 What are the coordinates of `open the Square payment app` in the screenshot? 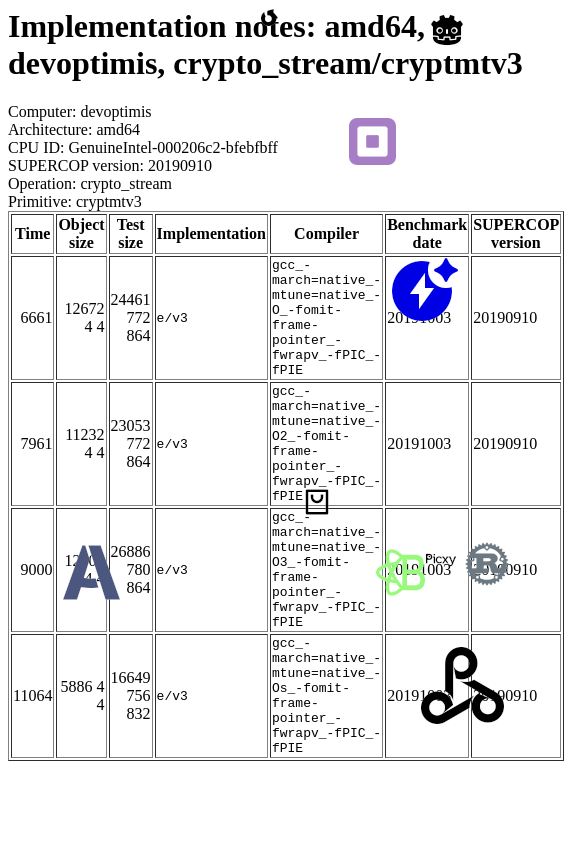 It's located at (372, 141).